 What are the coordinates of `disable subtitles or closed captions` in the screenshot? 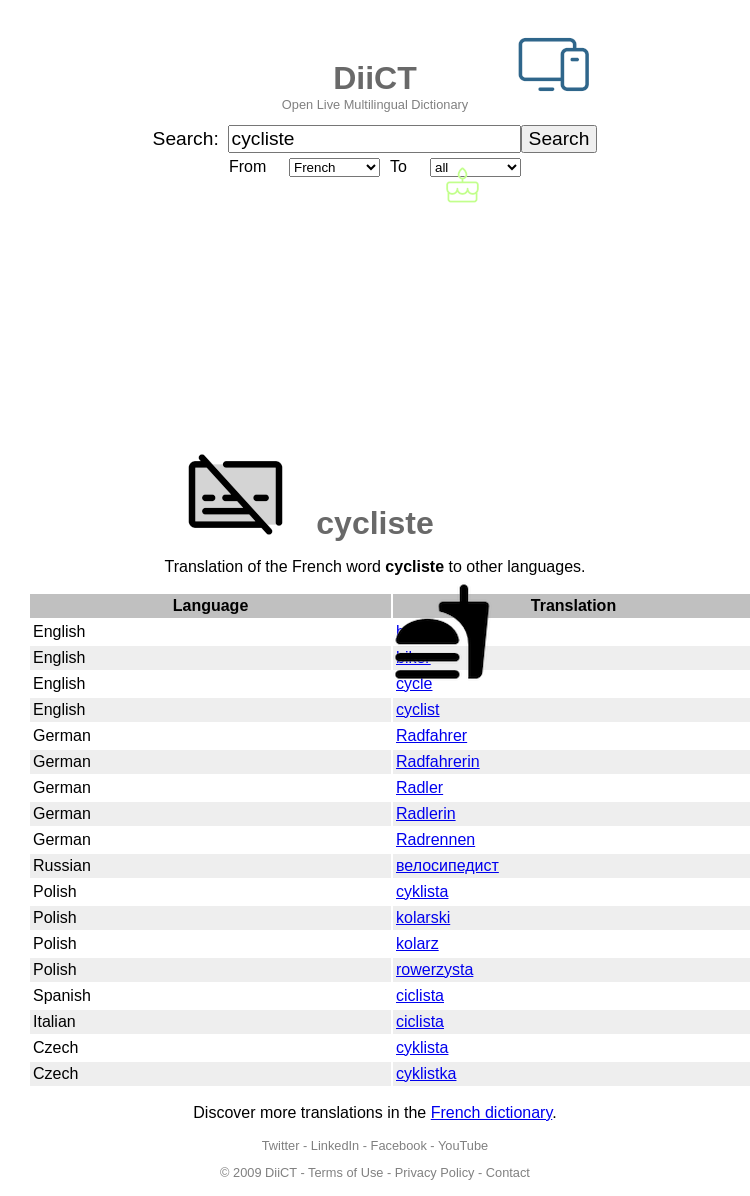 It's located at (235, 494).